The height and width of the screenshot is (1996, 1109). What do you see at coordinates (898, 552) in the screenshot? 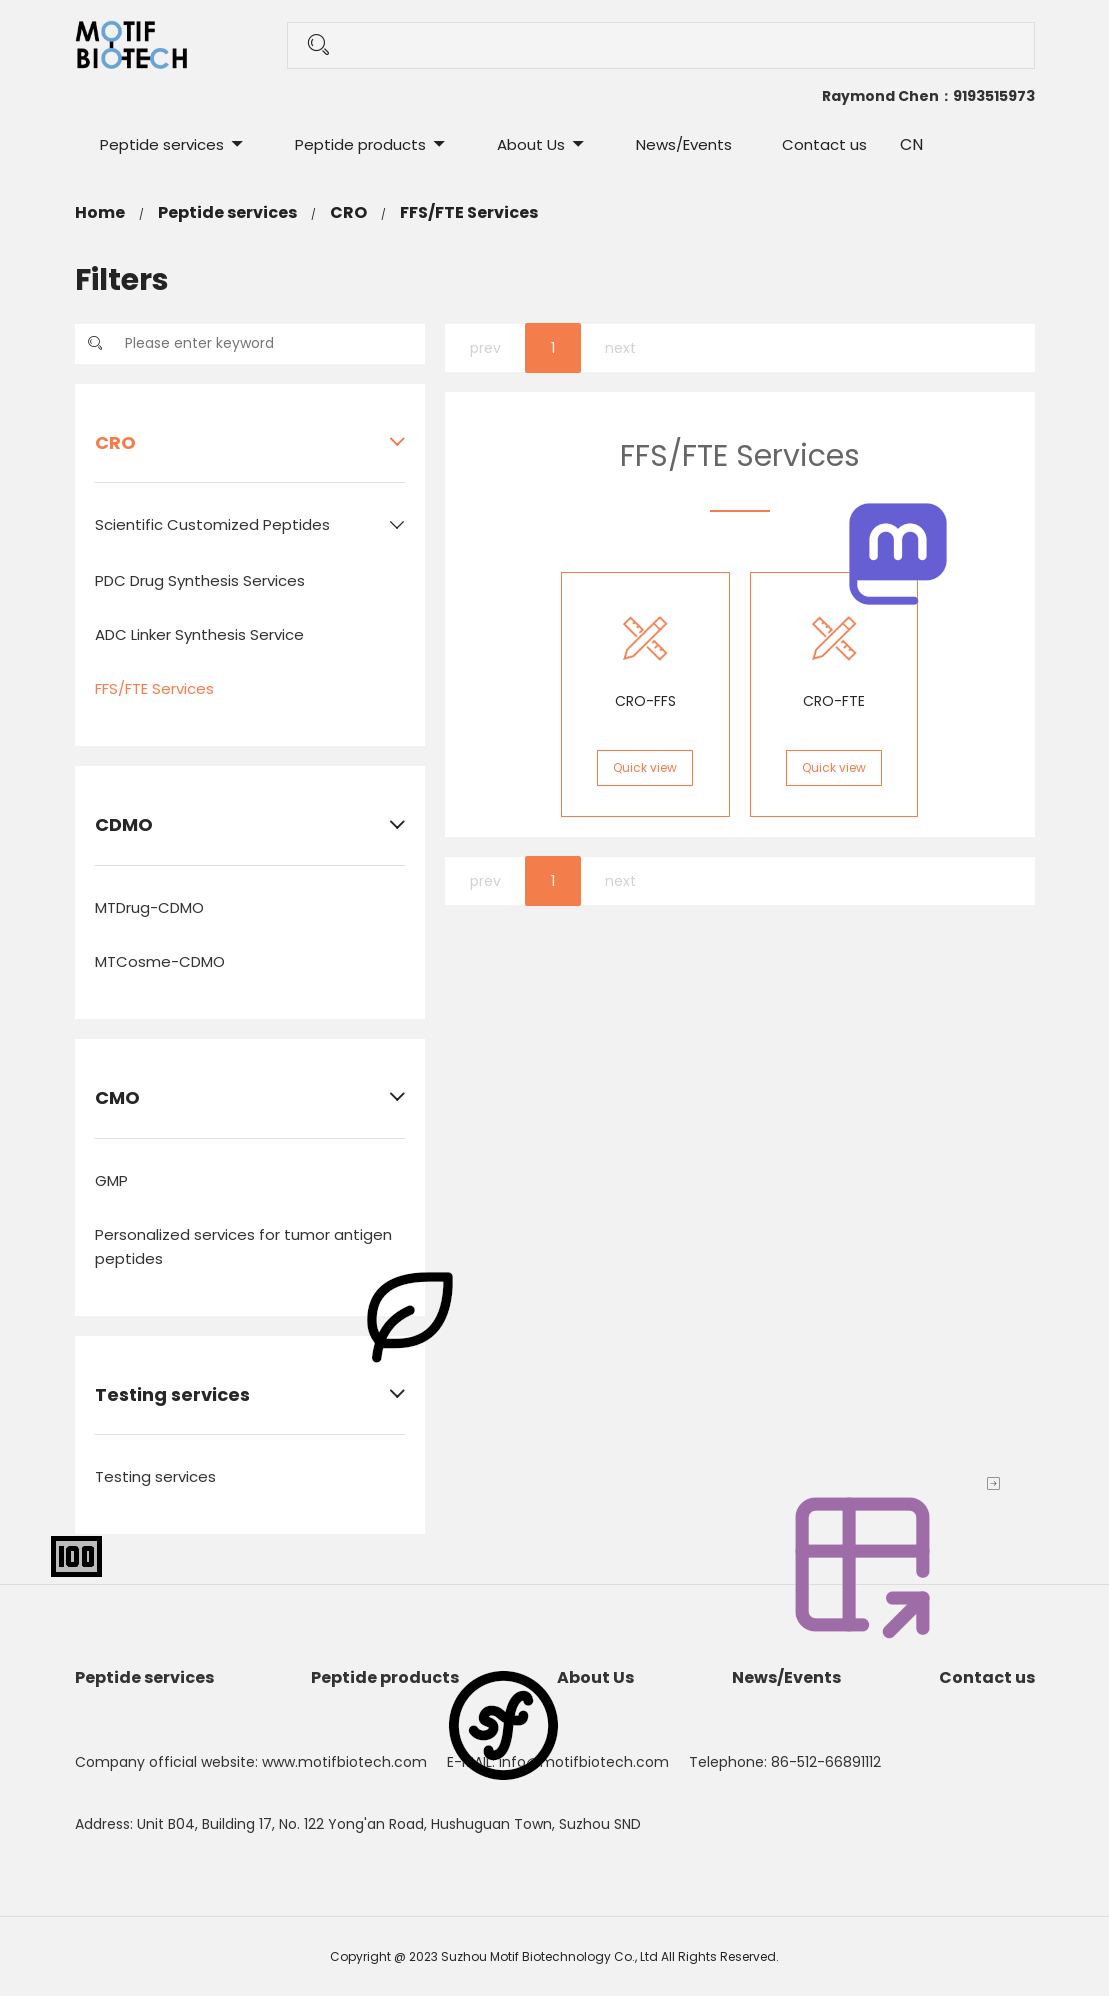
I see `open mastodon app` at bounding box center [898, 552].